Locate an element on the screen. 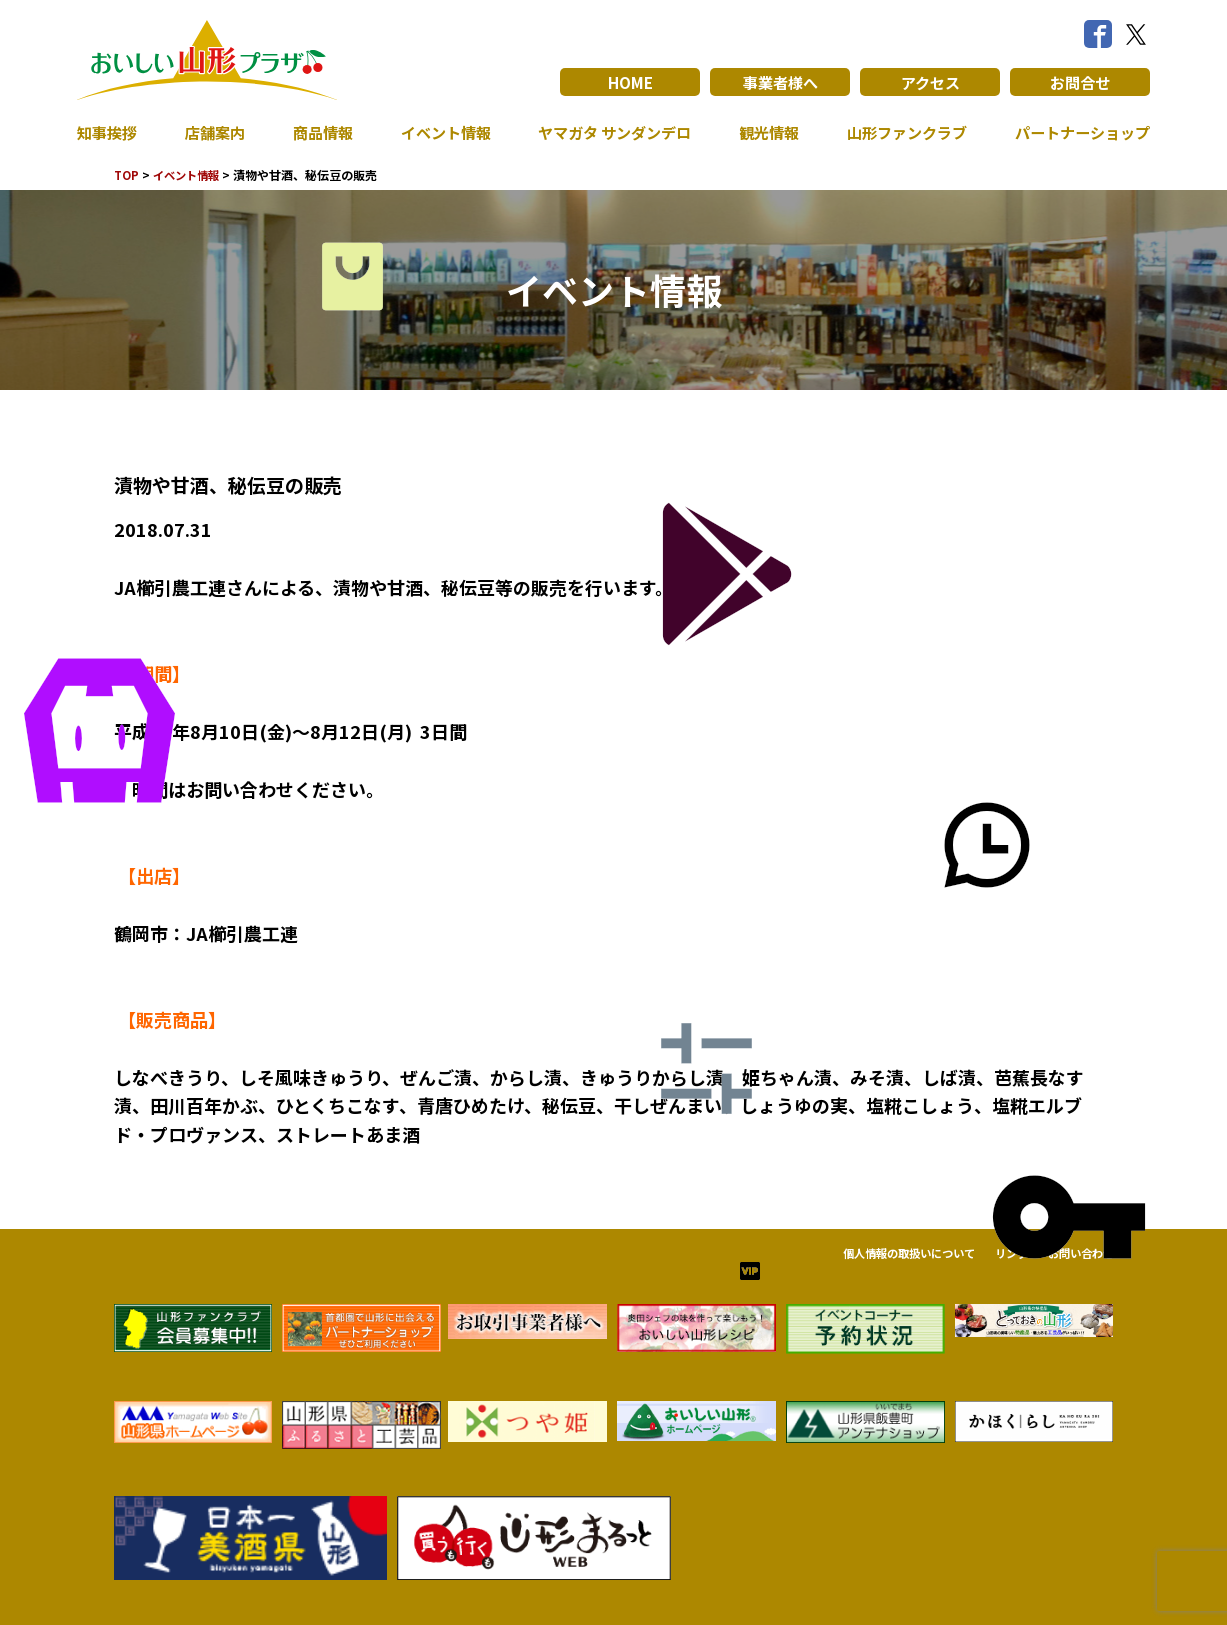 This screenshot has width=1227, height=1625. adjust audio equalizer settings is located at coordinates (706, 1068).